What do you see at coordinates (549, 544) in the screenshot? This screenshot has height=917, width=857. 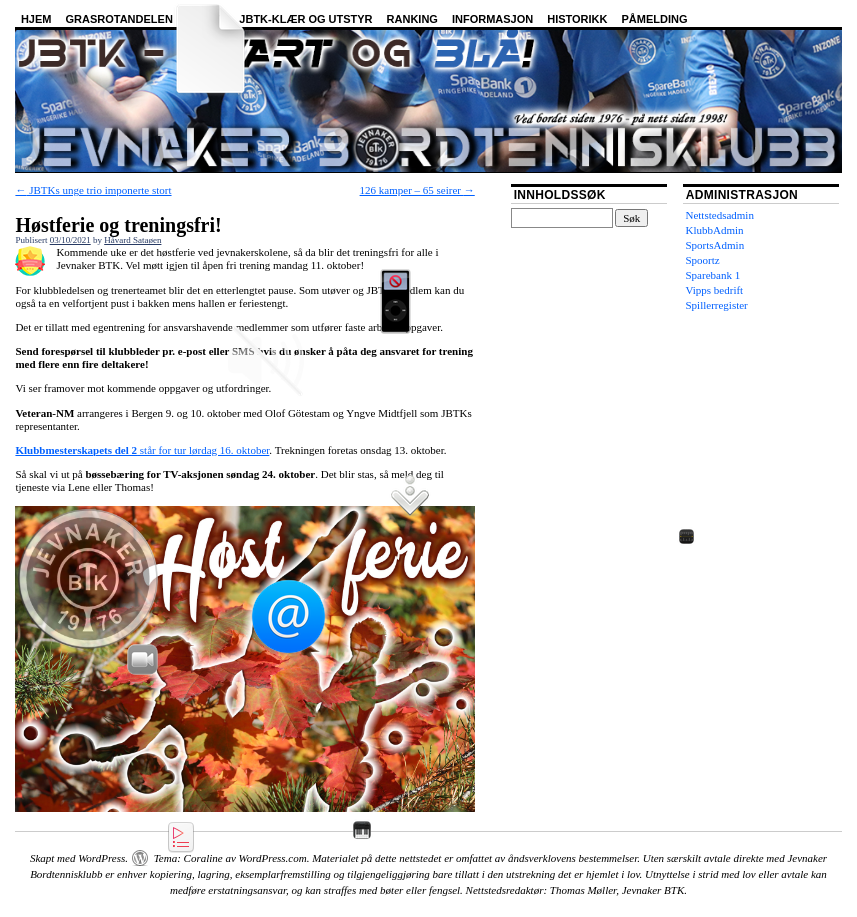 I see `access your media library folder` at bounding box center [549, 544].